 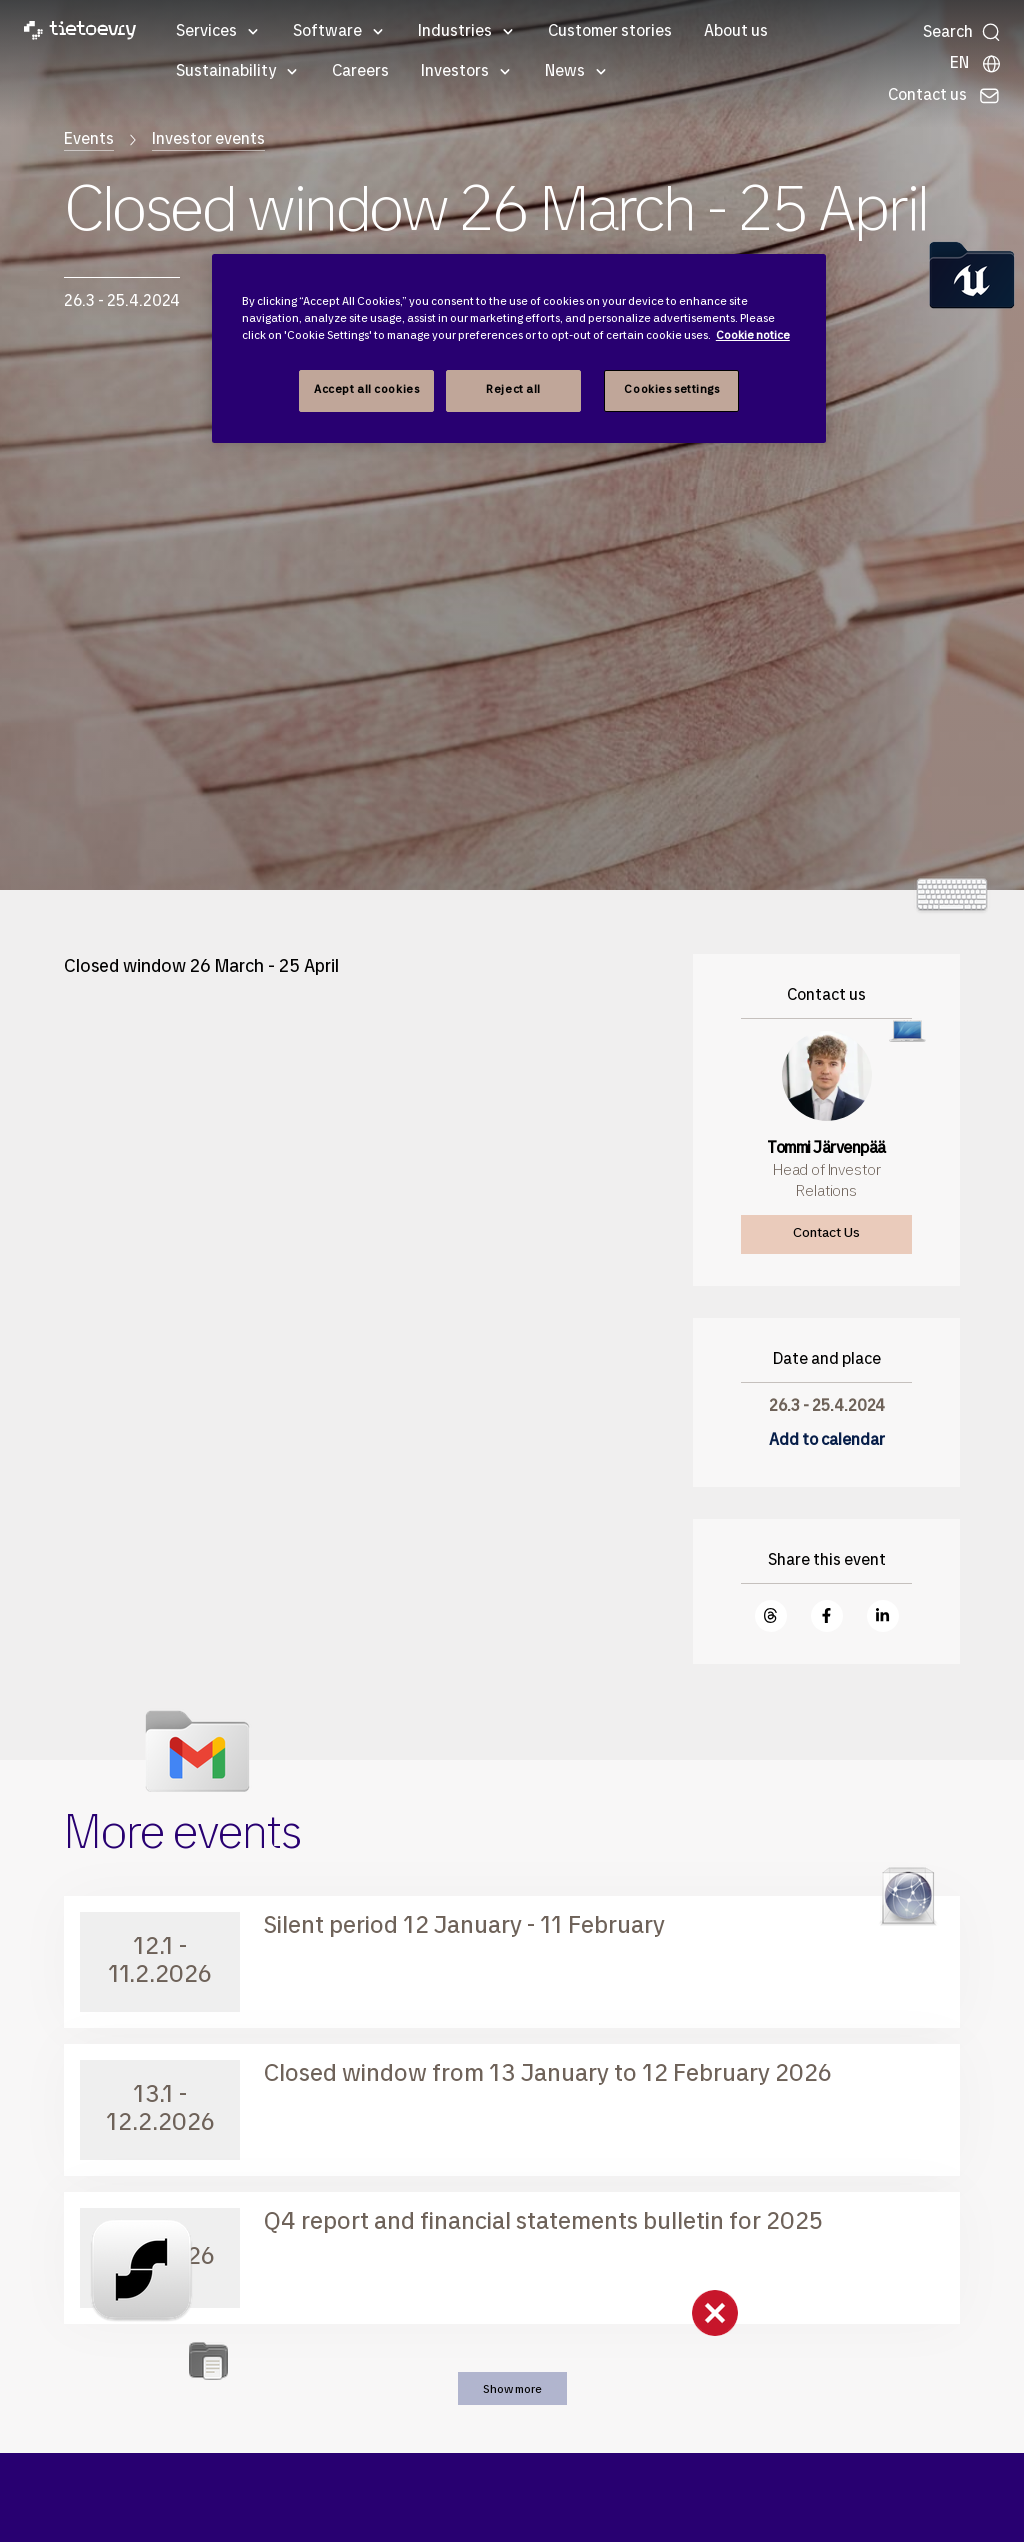 What do you see at coordinates (197, 1754) in the screenshot?
I see `open folder containing Gmail messages or exports` at bounding box center [197, 1754].